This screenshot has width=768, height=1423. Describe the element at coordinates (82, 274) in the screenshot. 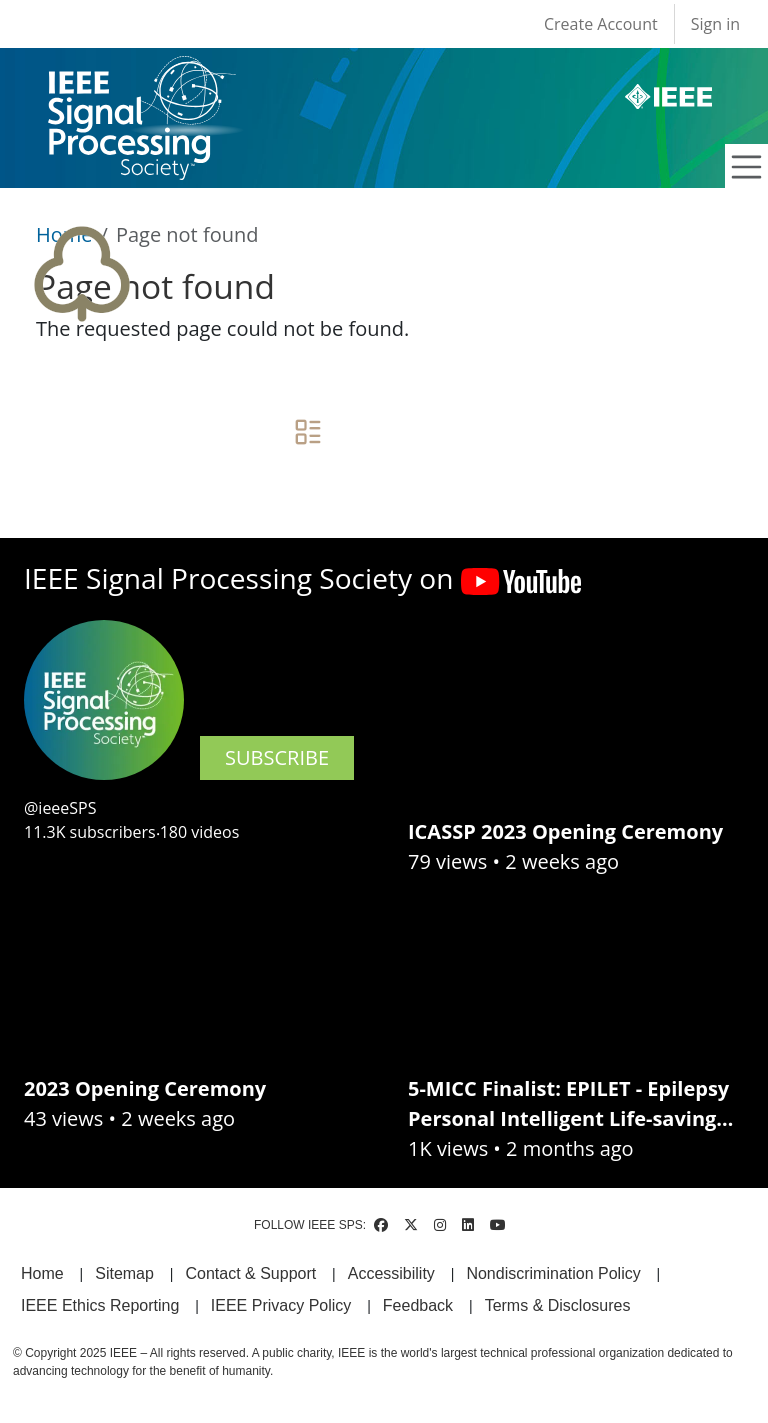

I see `playing card suit symbol for clubs` at that location.